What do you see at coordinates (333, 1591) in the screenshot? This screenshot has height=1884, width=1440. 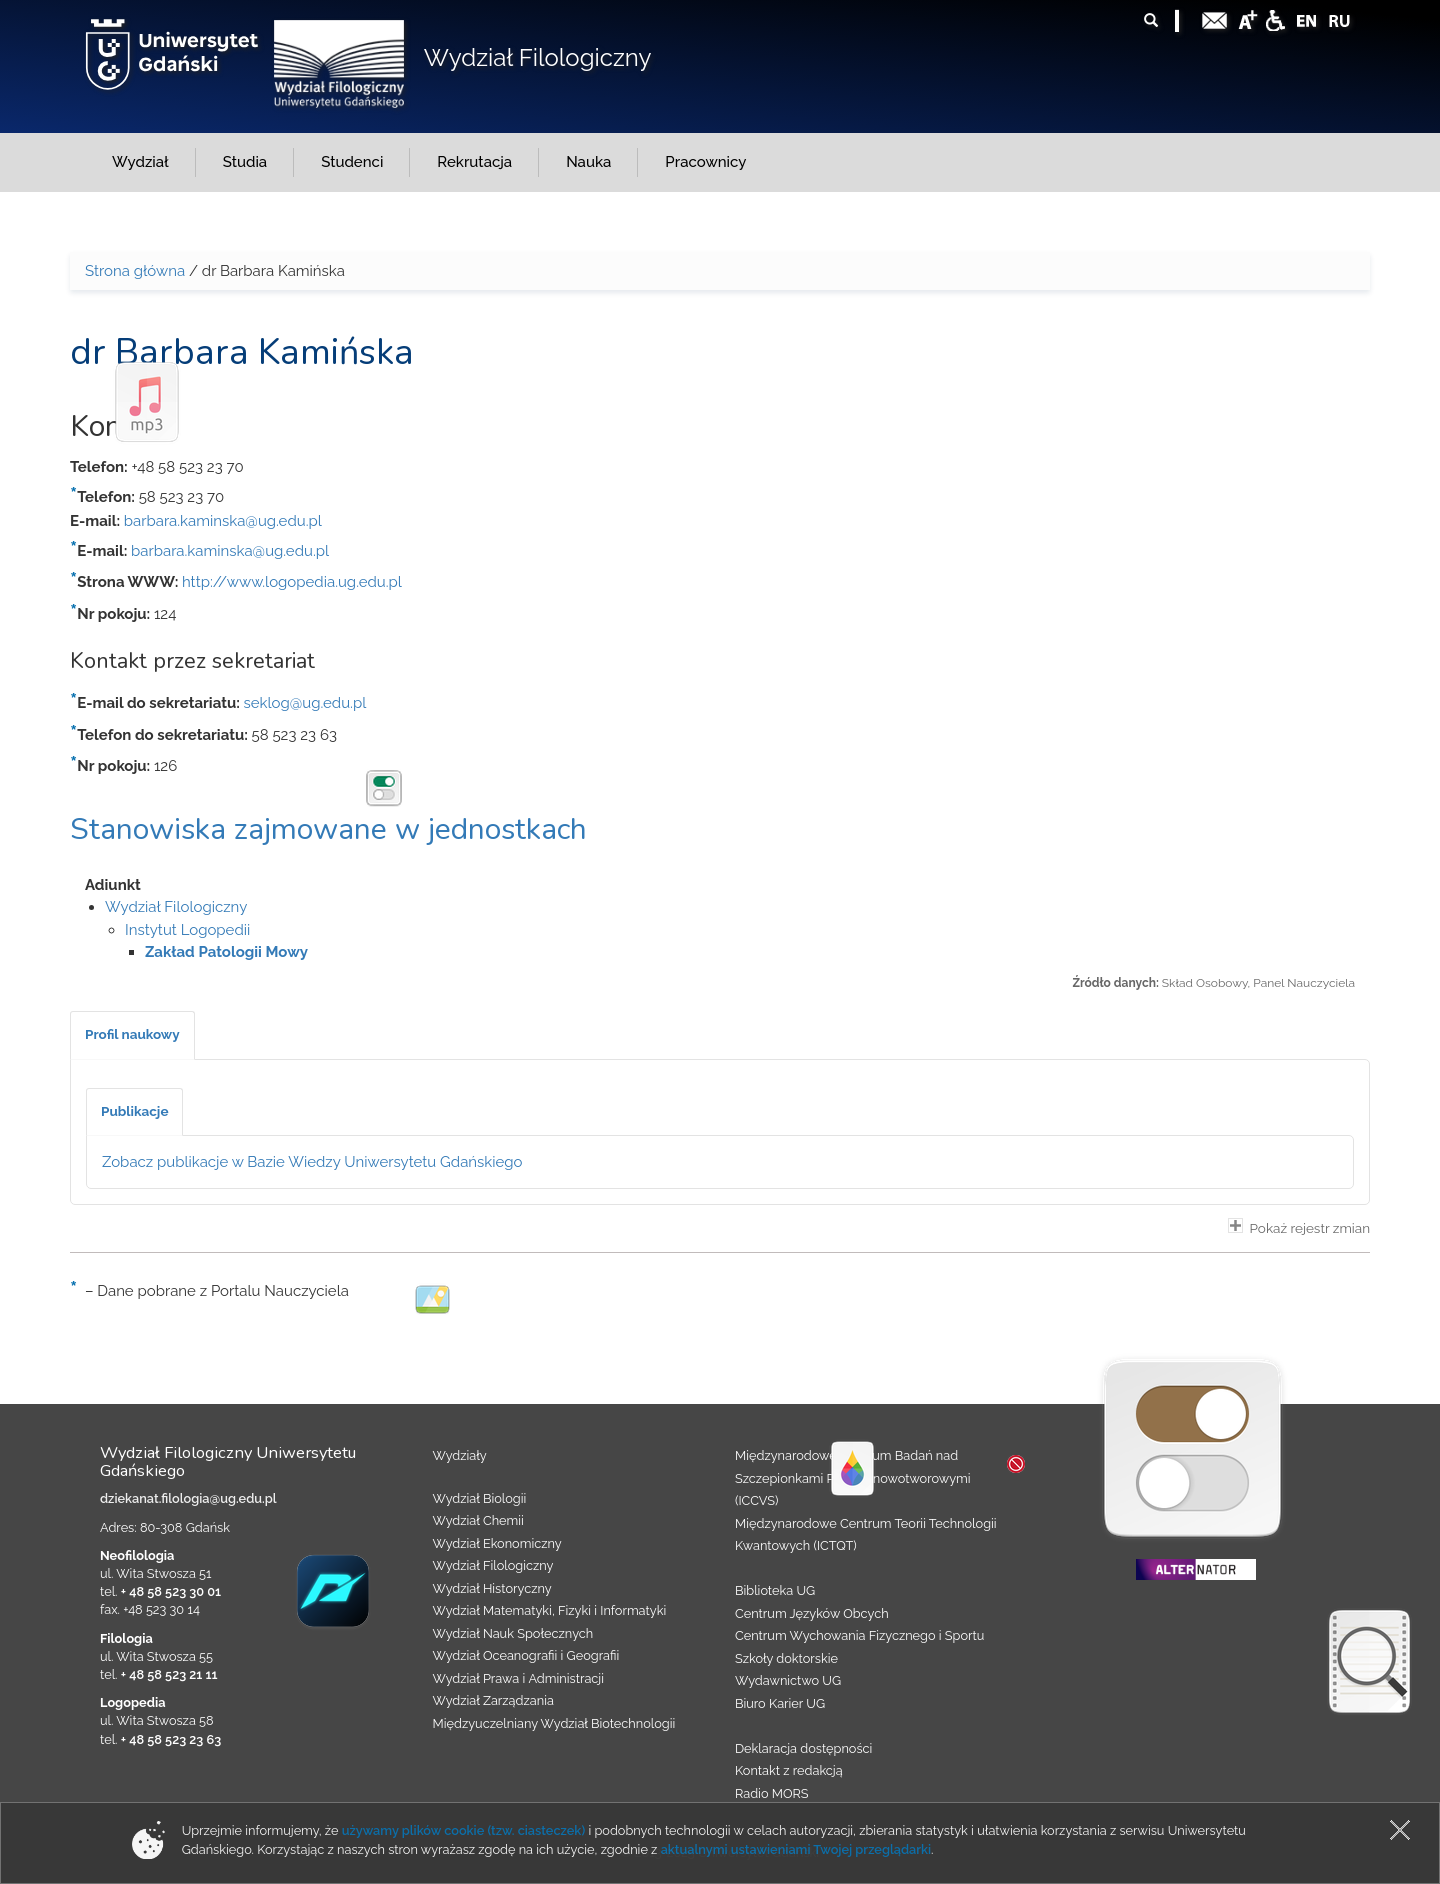 I see `launch need for speed carbon game` at bounding box center [333, 1591].